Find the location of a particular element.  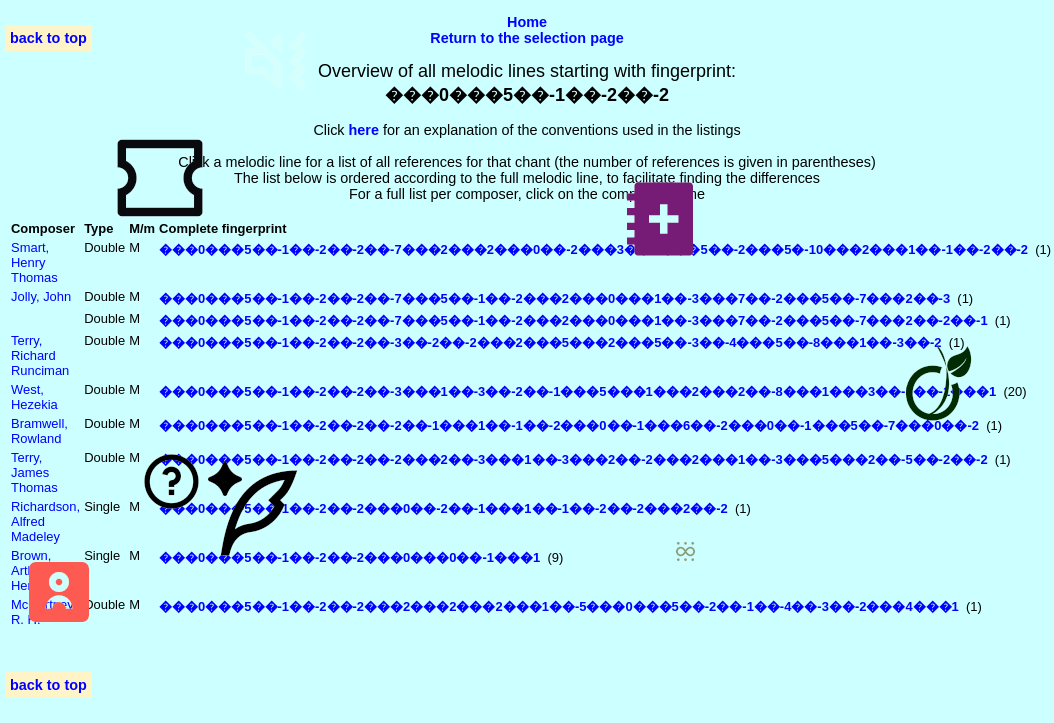

compose with AI writing assistance is located at coordinates (259, 513).